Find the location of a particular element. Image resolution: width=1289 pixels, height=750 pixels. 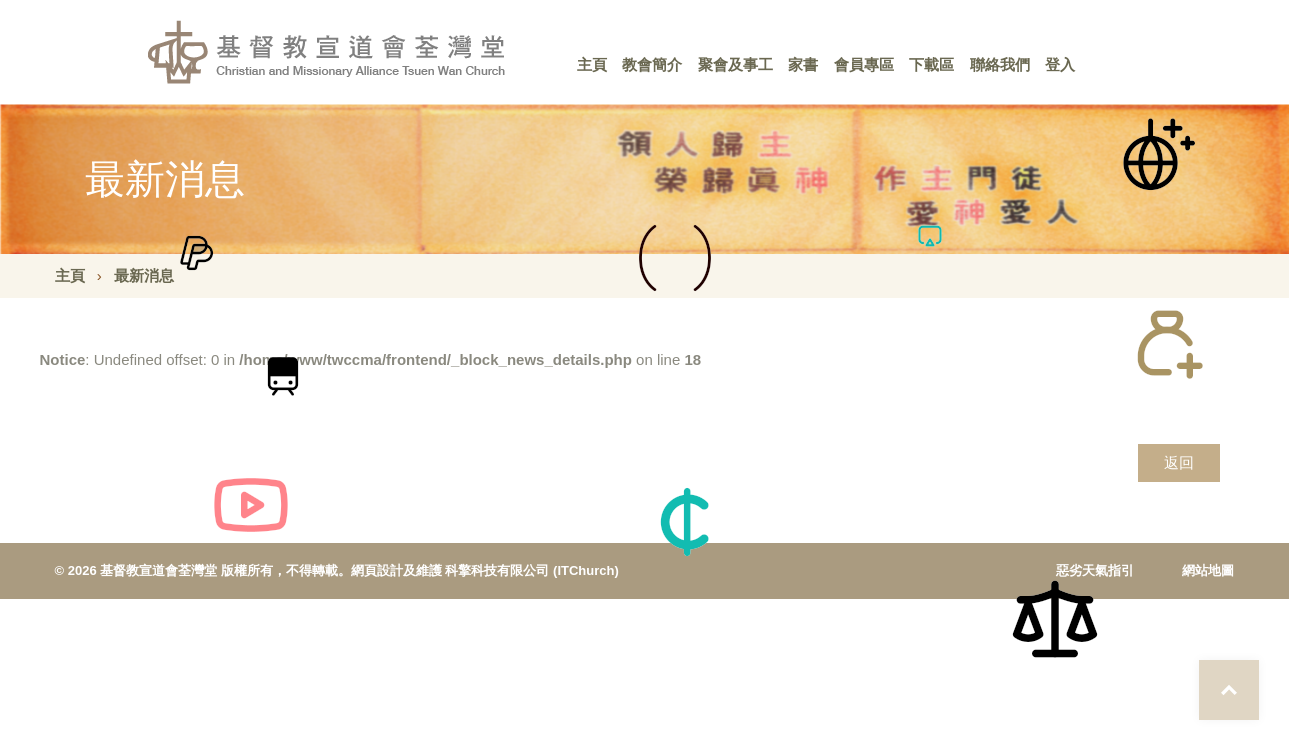

indicates Ghanaian cedi currency is located at coordinates (685, 522).